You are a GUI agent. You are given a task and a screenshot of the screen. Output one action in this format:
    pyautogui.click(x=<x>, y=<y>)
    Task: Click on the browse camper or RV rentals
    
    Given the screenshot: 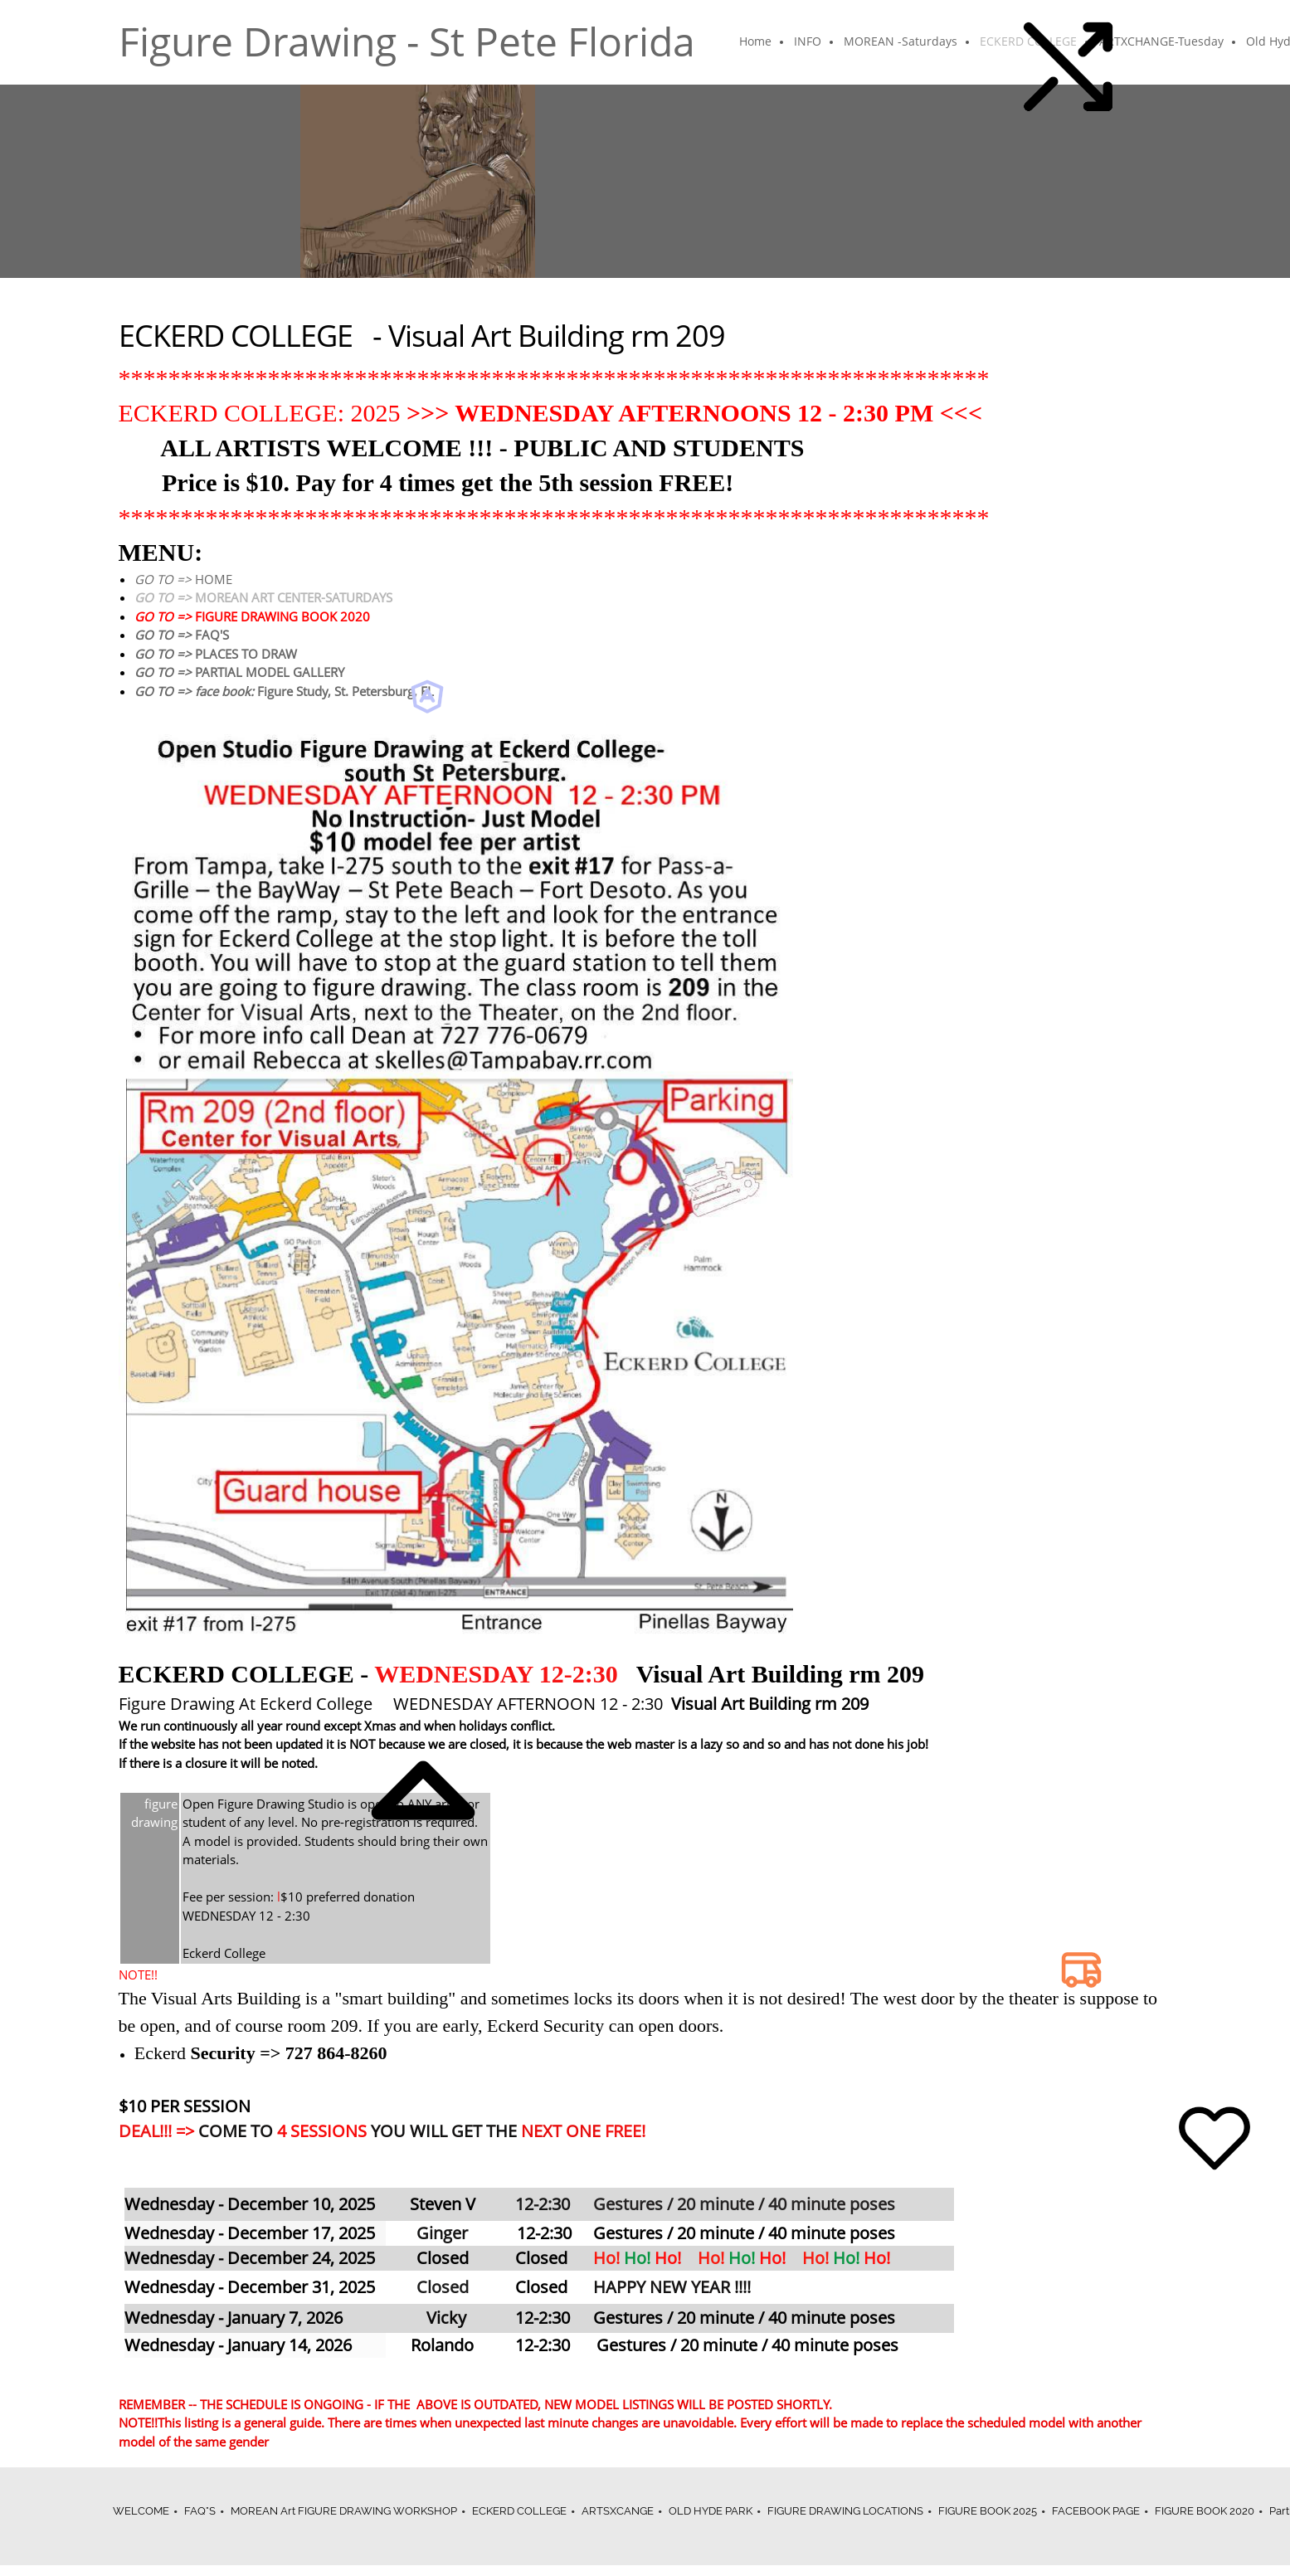 What is the action you would take?
    pyautogui.click(x=1081, y=1970)
    